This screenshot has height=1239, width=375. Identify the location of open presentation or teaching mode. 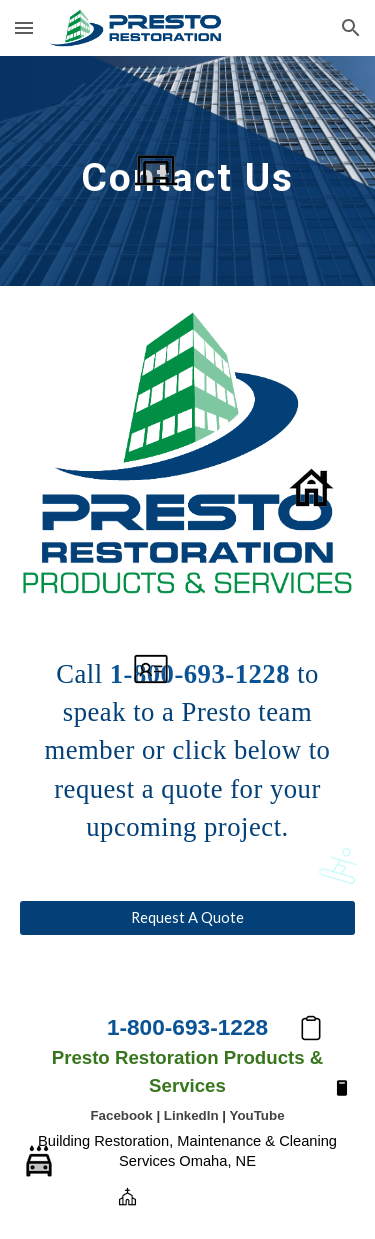
(156, 171).